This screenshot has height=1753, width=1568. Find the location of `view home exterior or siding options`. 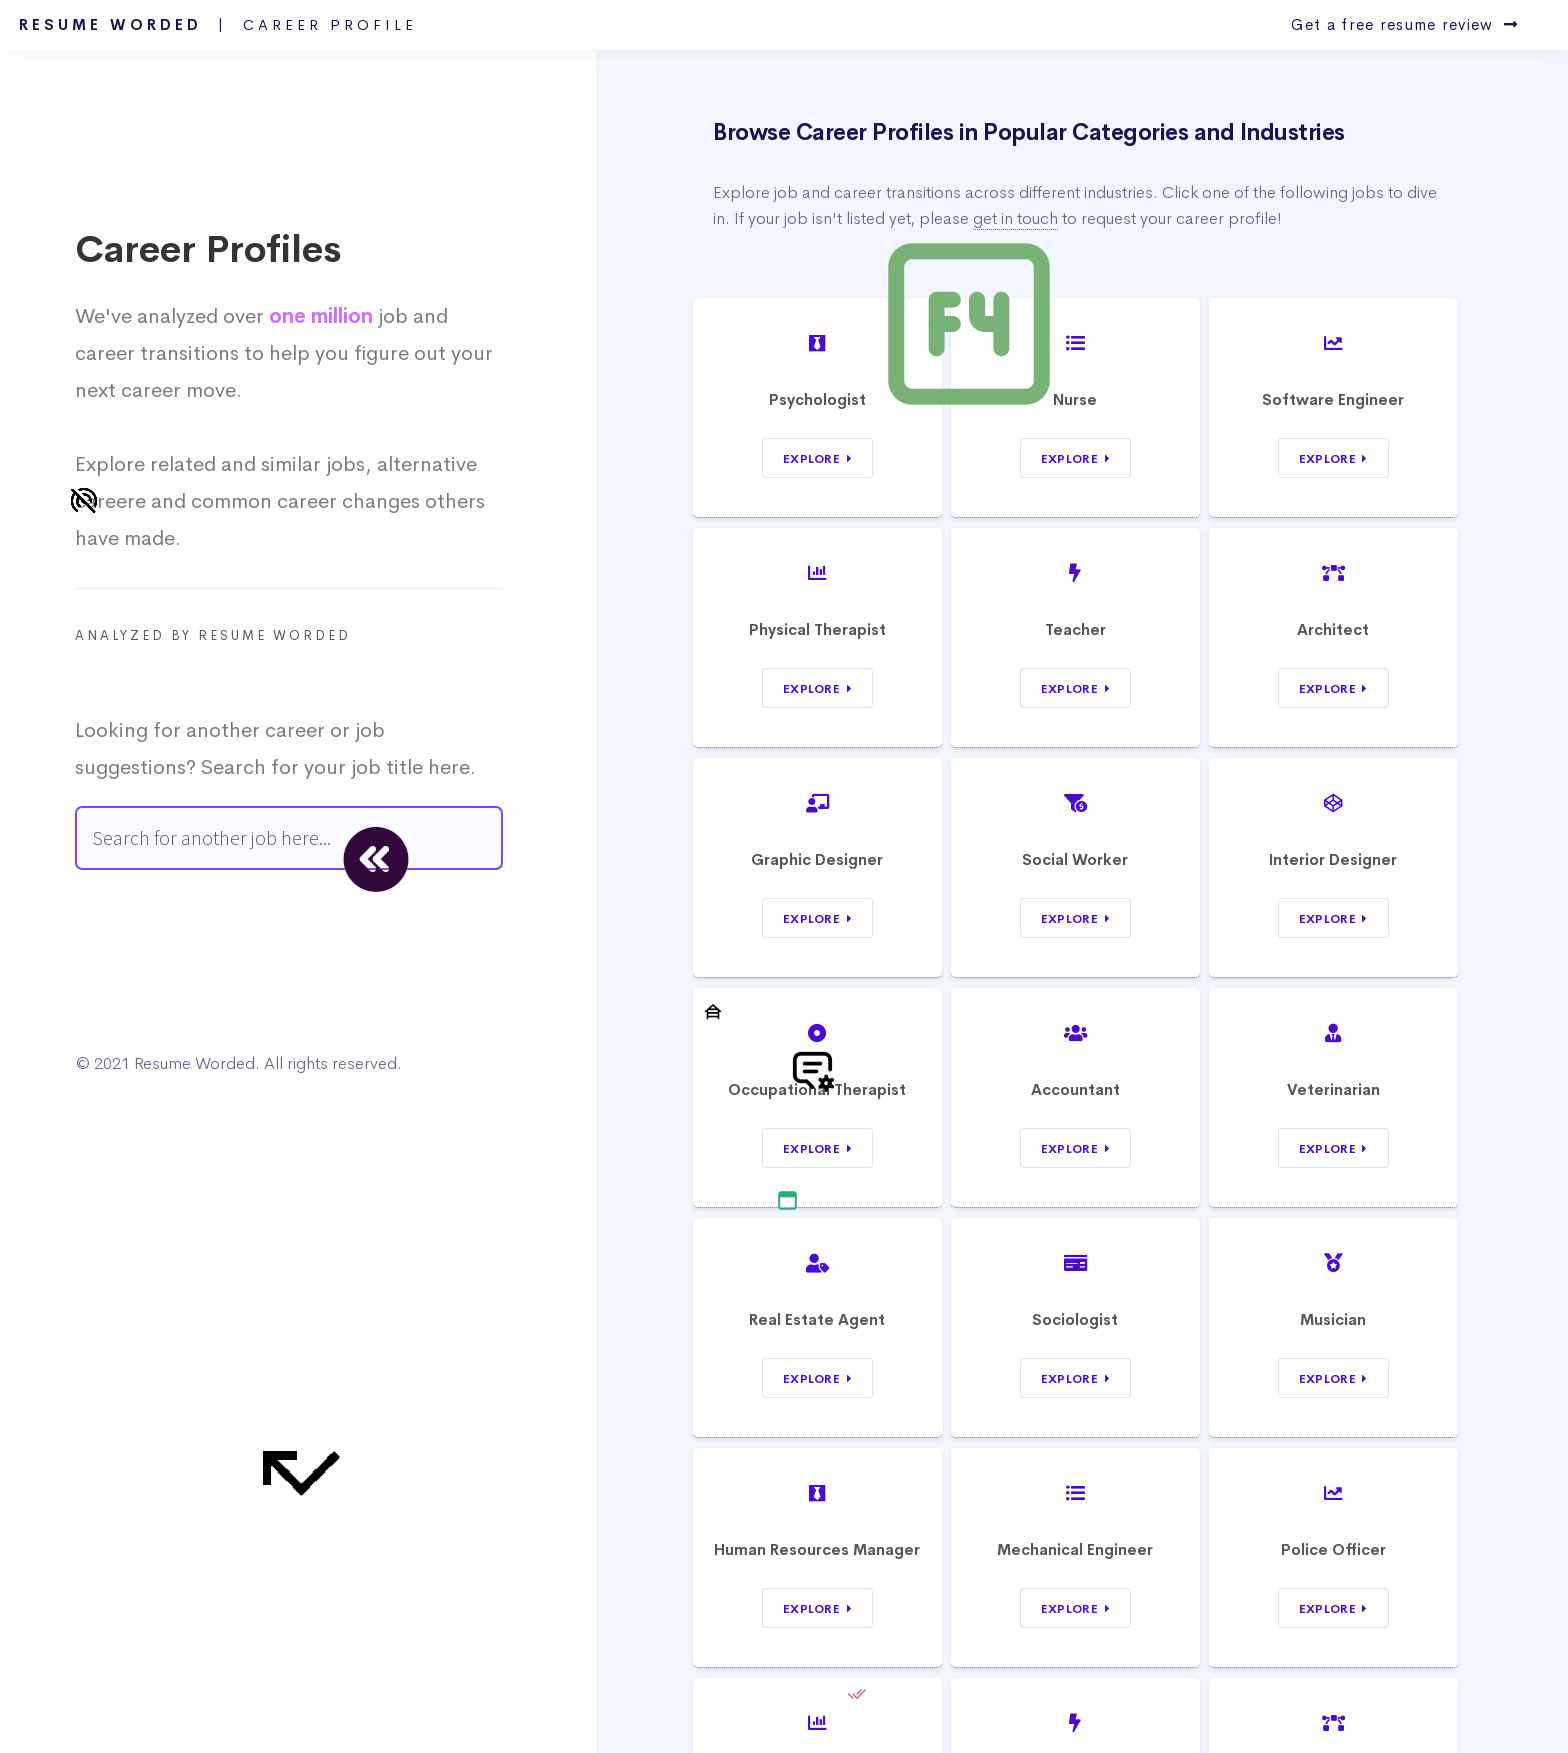

view home exterior or siding options is located at coordinates (713, 1012).